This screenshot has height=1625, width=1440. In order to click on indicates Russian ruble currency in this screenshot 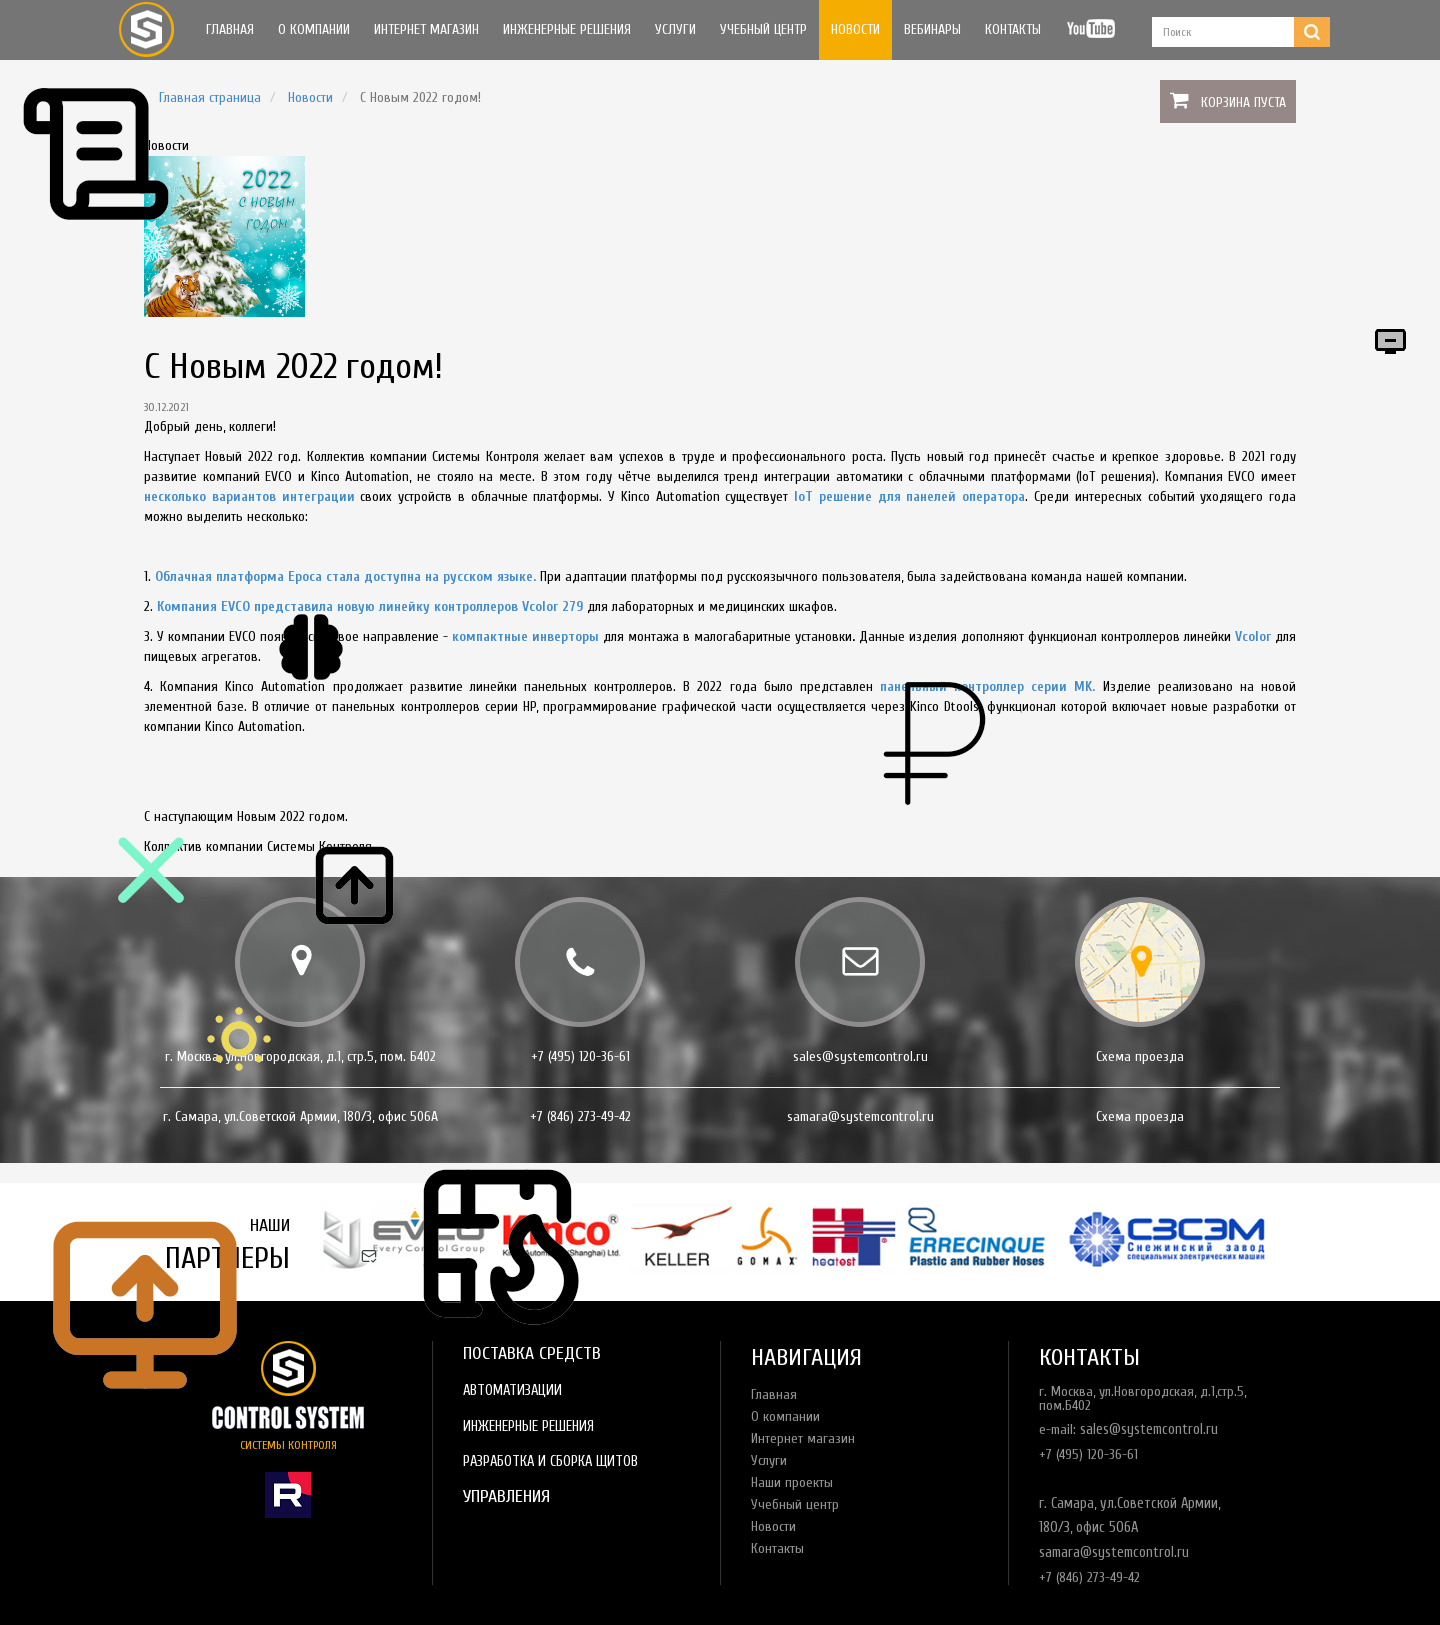, I will do `click(934, 743)`.